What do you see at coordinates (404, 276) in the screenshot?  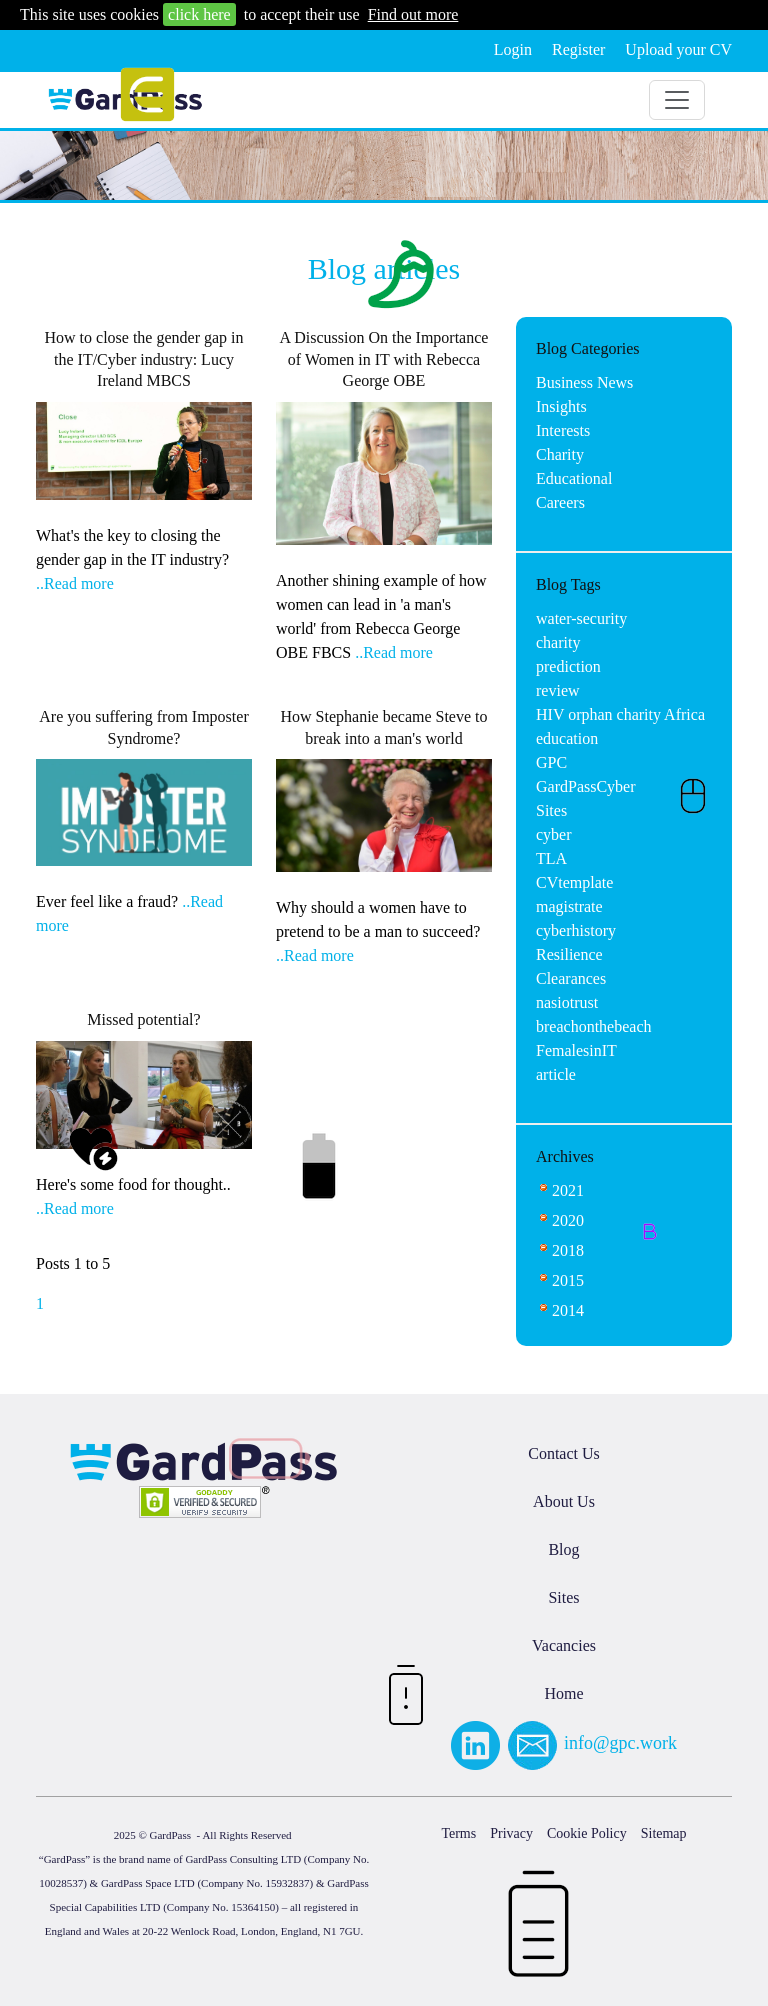 I see `indicates spicy or hot content/food` at bounding box center [404, 276].